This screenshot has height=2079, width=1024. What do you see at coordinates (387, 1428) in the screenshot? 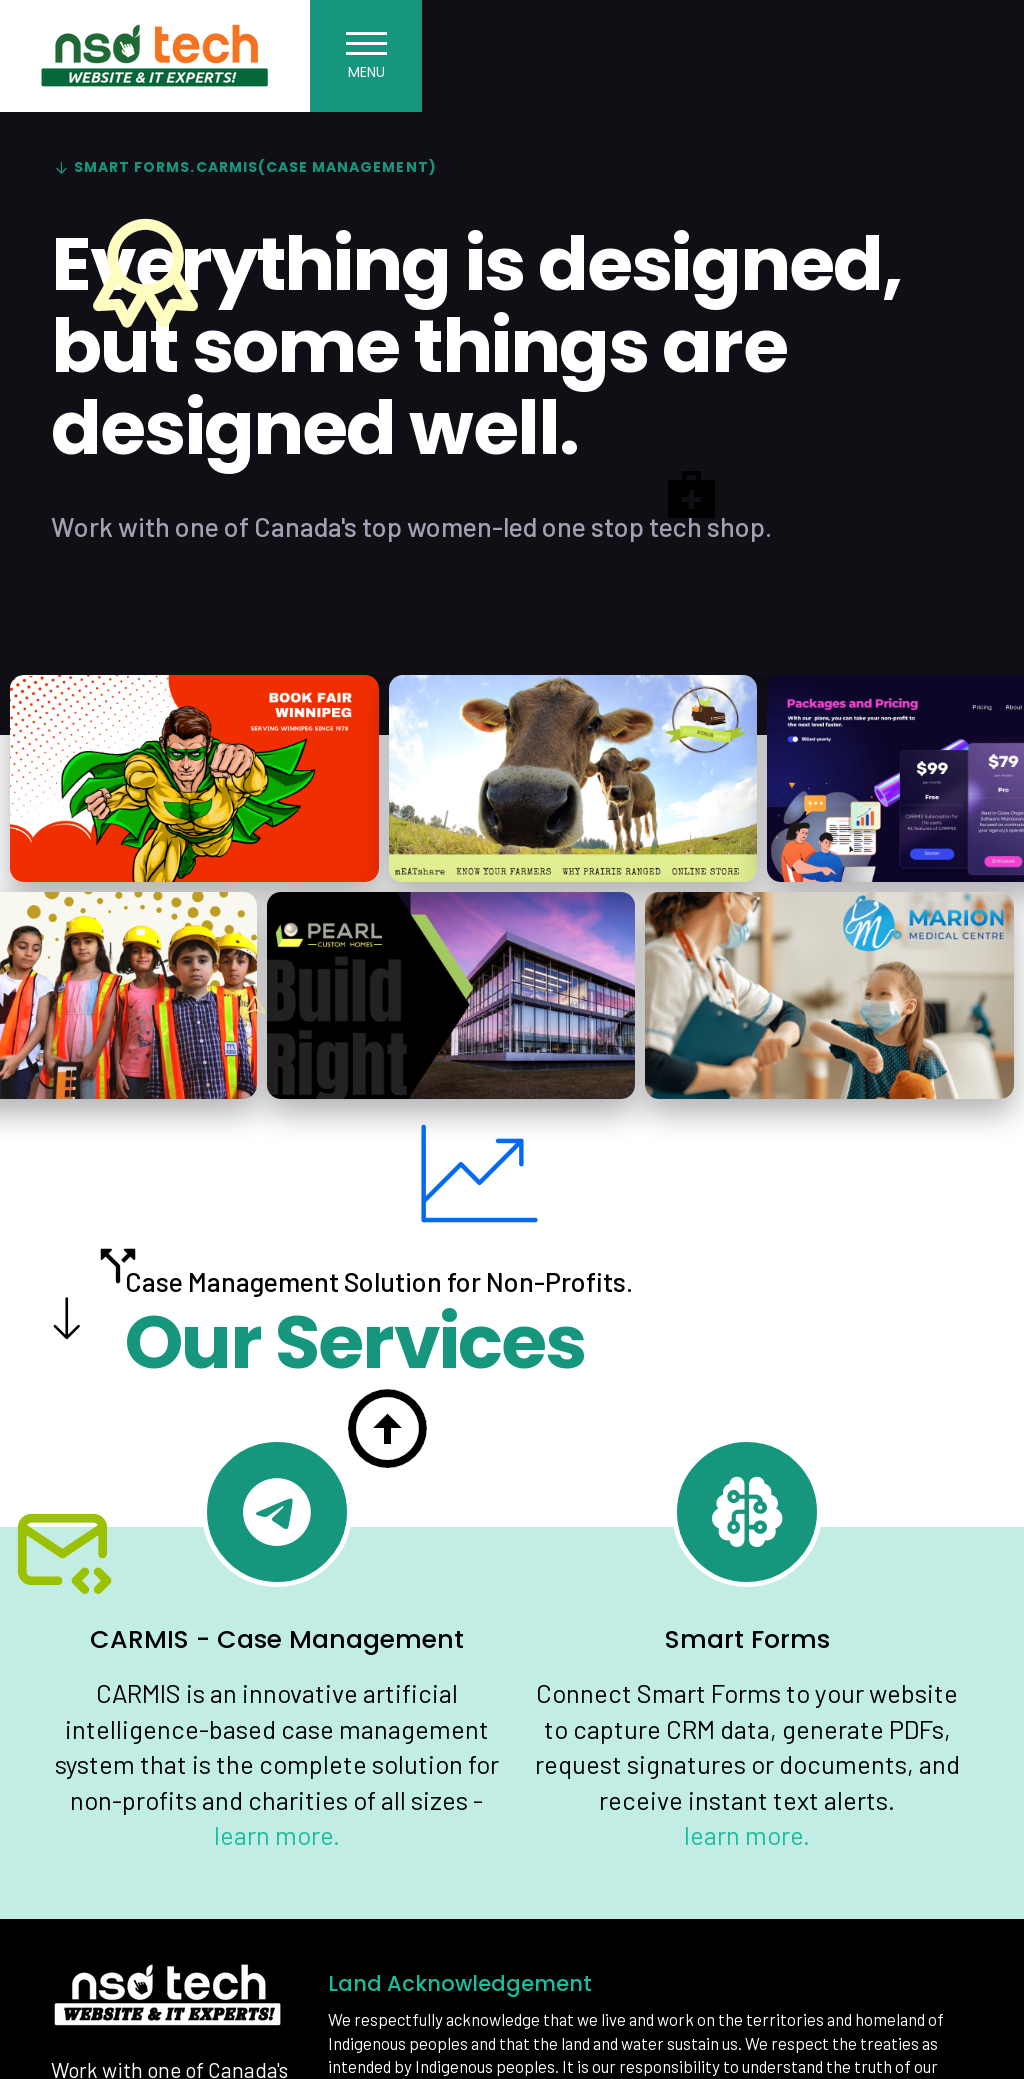
I see `upload a file or document` at bounding box center [387, 1428].